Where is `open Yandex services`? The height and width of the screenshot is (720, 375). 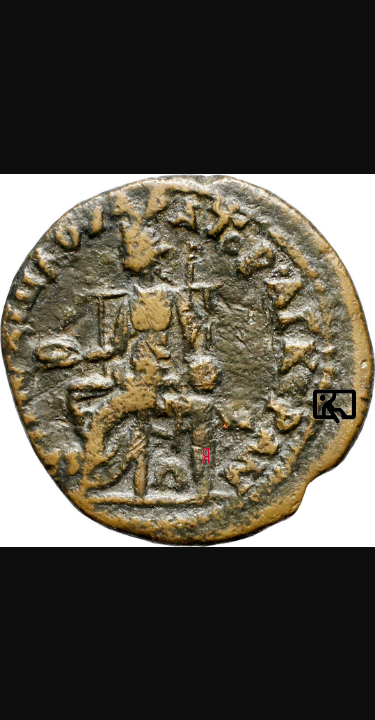
open Yandex services is located at coordinates (205, 455).